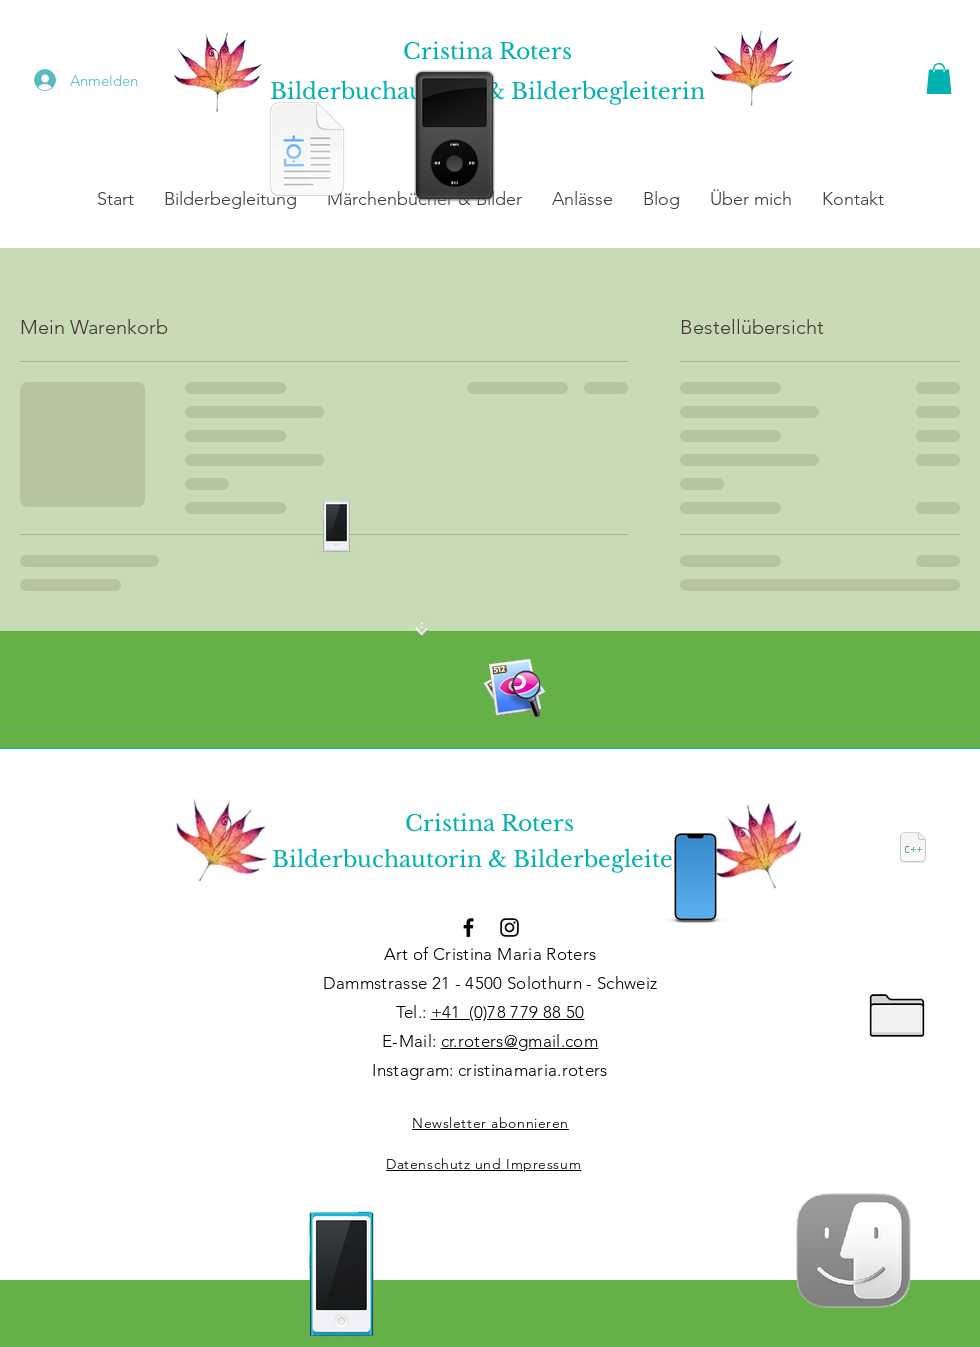  I want to click on open Finder to browse files and folders, so click(853, 1250).